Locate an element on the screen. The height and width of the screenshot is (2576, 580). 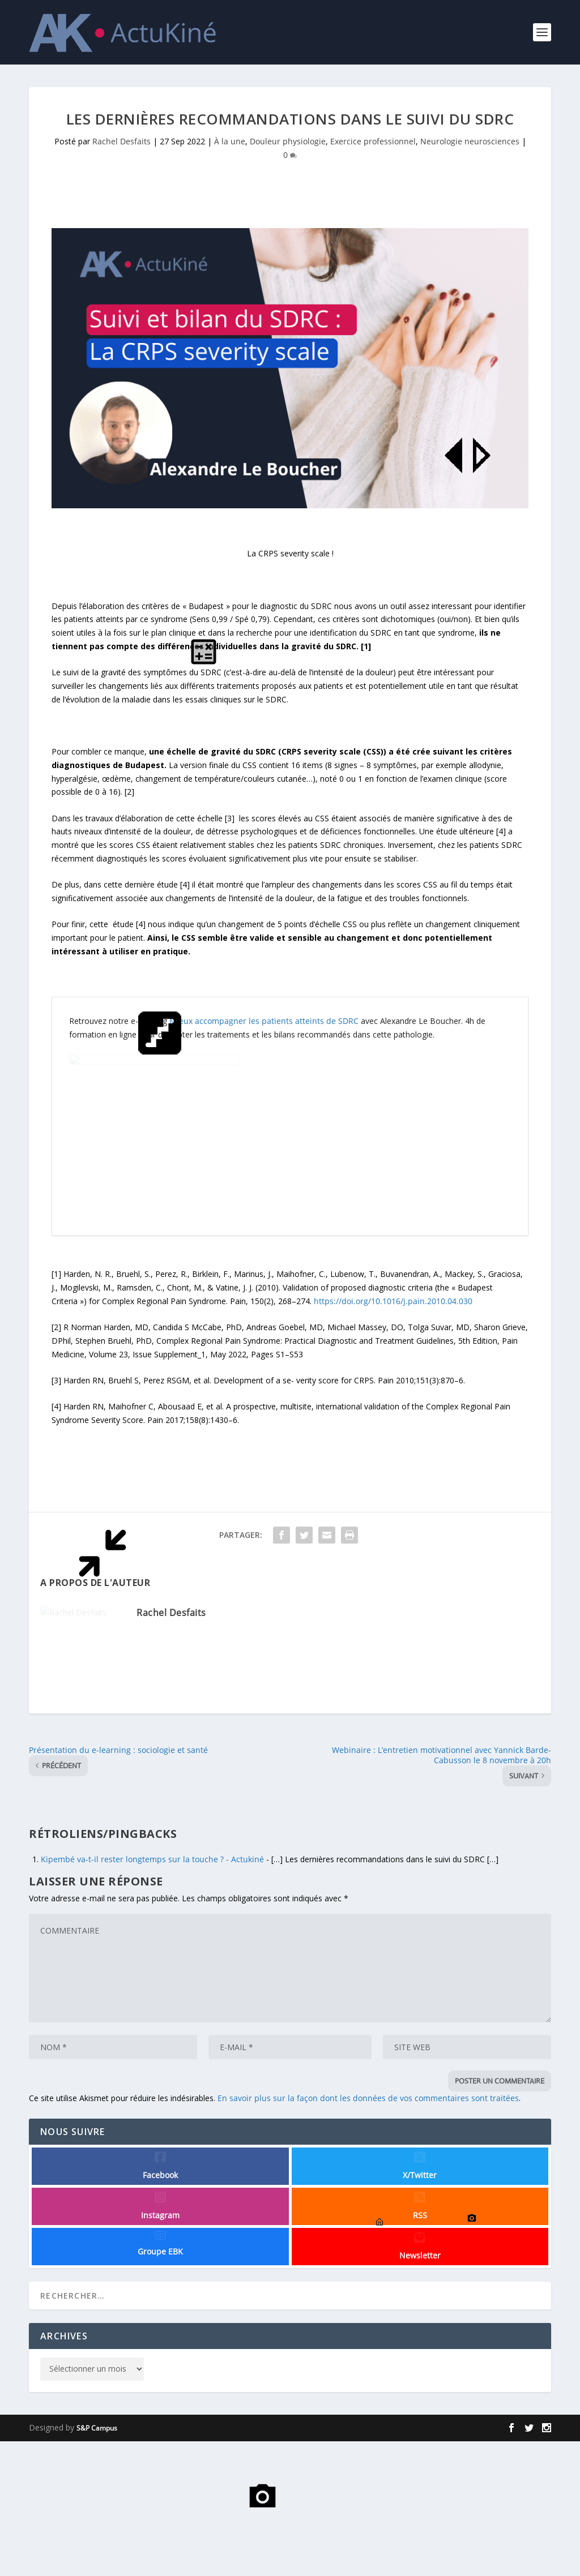
indicates stairs or stairway access is located at coordinates (160, 1033).